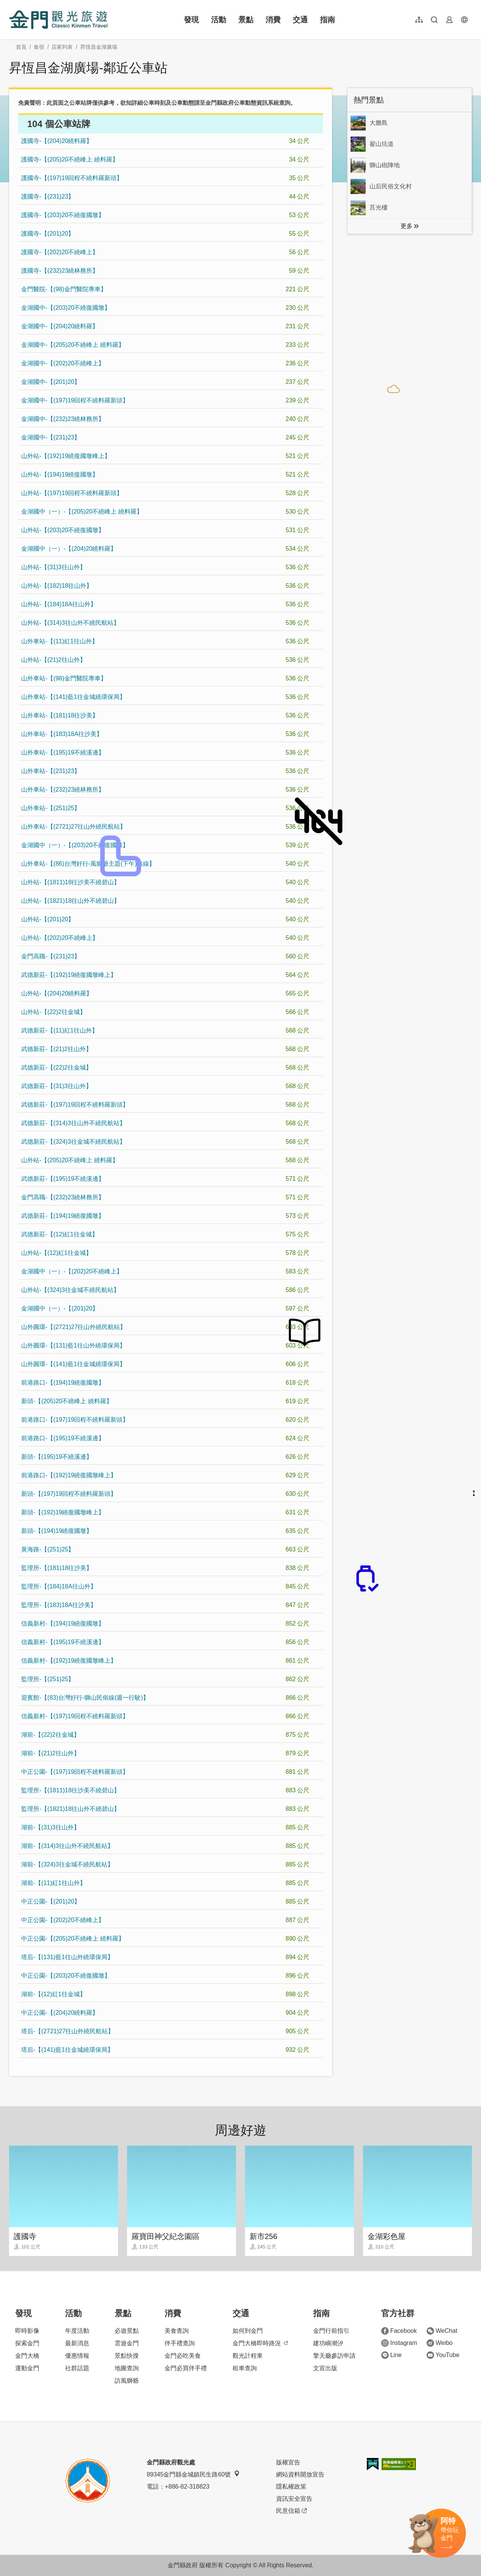  What do you see at coordinates (121, 856) in the screenshot?
I see `connect two paths with a straight corner join` at bounding box center [121, 856].